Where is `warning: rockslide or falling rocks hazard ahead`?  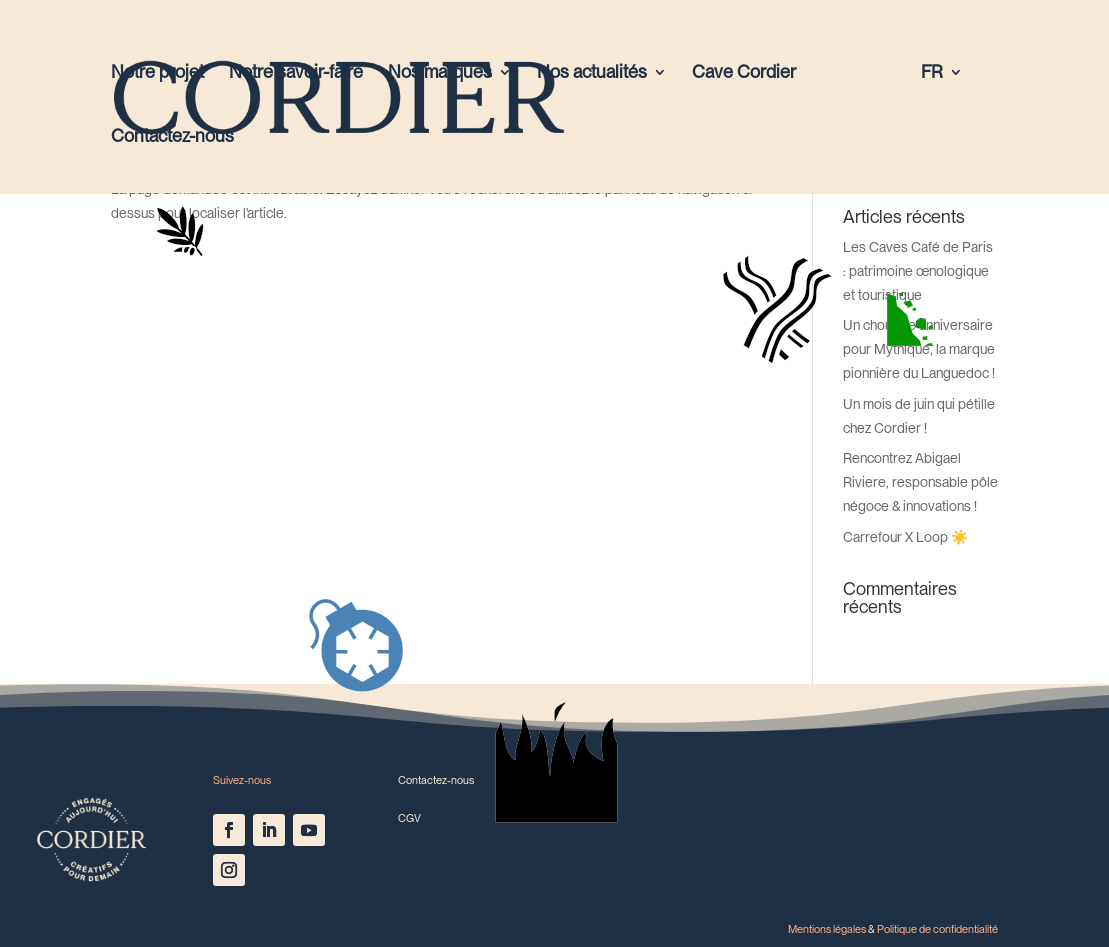 warning: rockslide or falling rocks hazard ahead is located at coordinates (914, 318).